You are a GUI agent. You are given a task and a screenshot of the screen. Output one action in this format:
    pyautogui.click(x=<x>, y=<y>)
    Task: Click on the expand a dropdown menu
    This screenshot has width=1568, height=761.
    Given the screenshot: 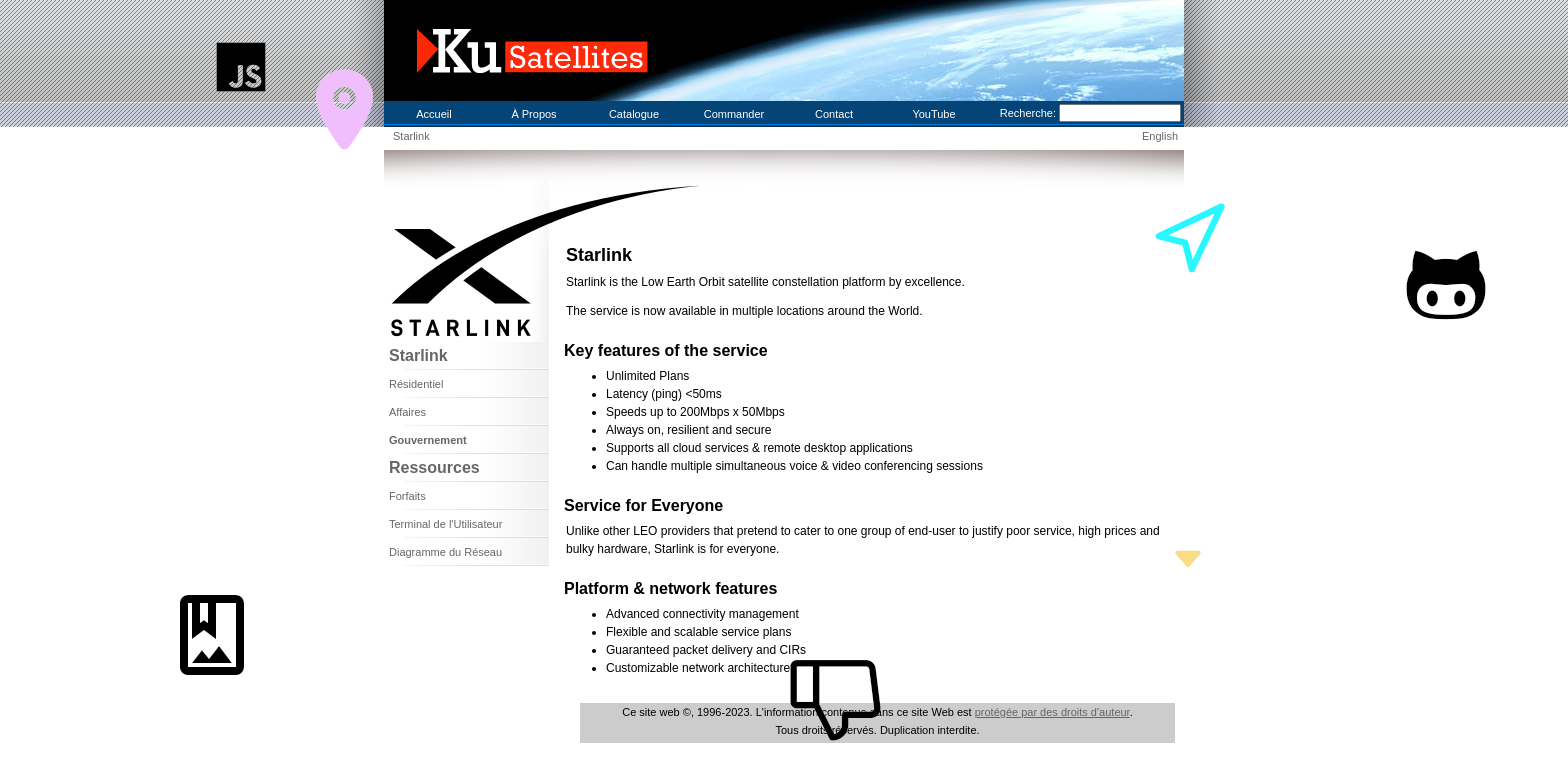 What is the action you would take?
    pyautogui.click(x=1188, y=559)
    